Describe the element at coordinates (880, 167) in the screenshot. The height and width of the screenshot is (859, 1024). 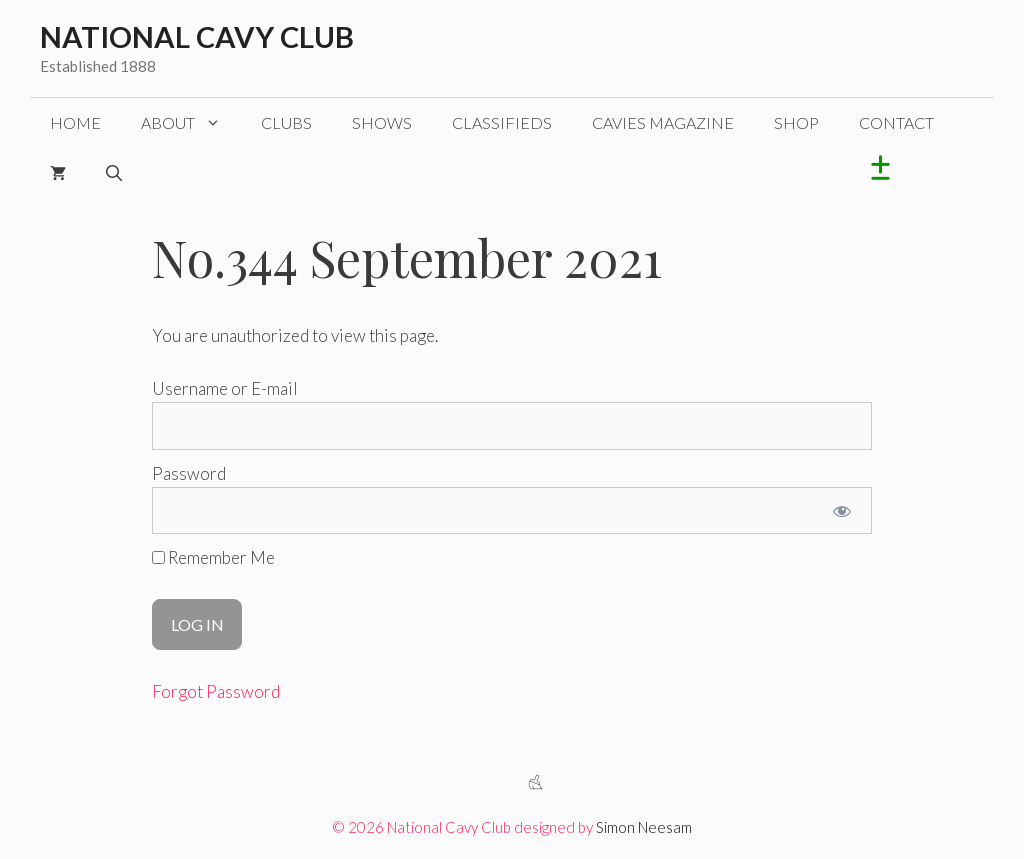
I see `toggle between adding and subtracting values` at that location.